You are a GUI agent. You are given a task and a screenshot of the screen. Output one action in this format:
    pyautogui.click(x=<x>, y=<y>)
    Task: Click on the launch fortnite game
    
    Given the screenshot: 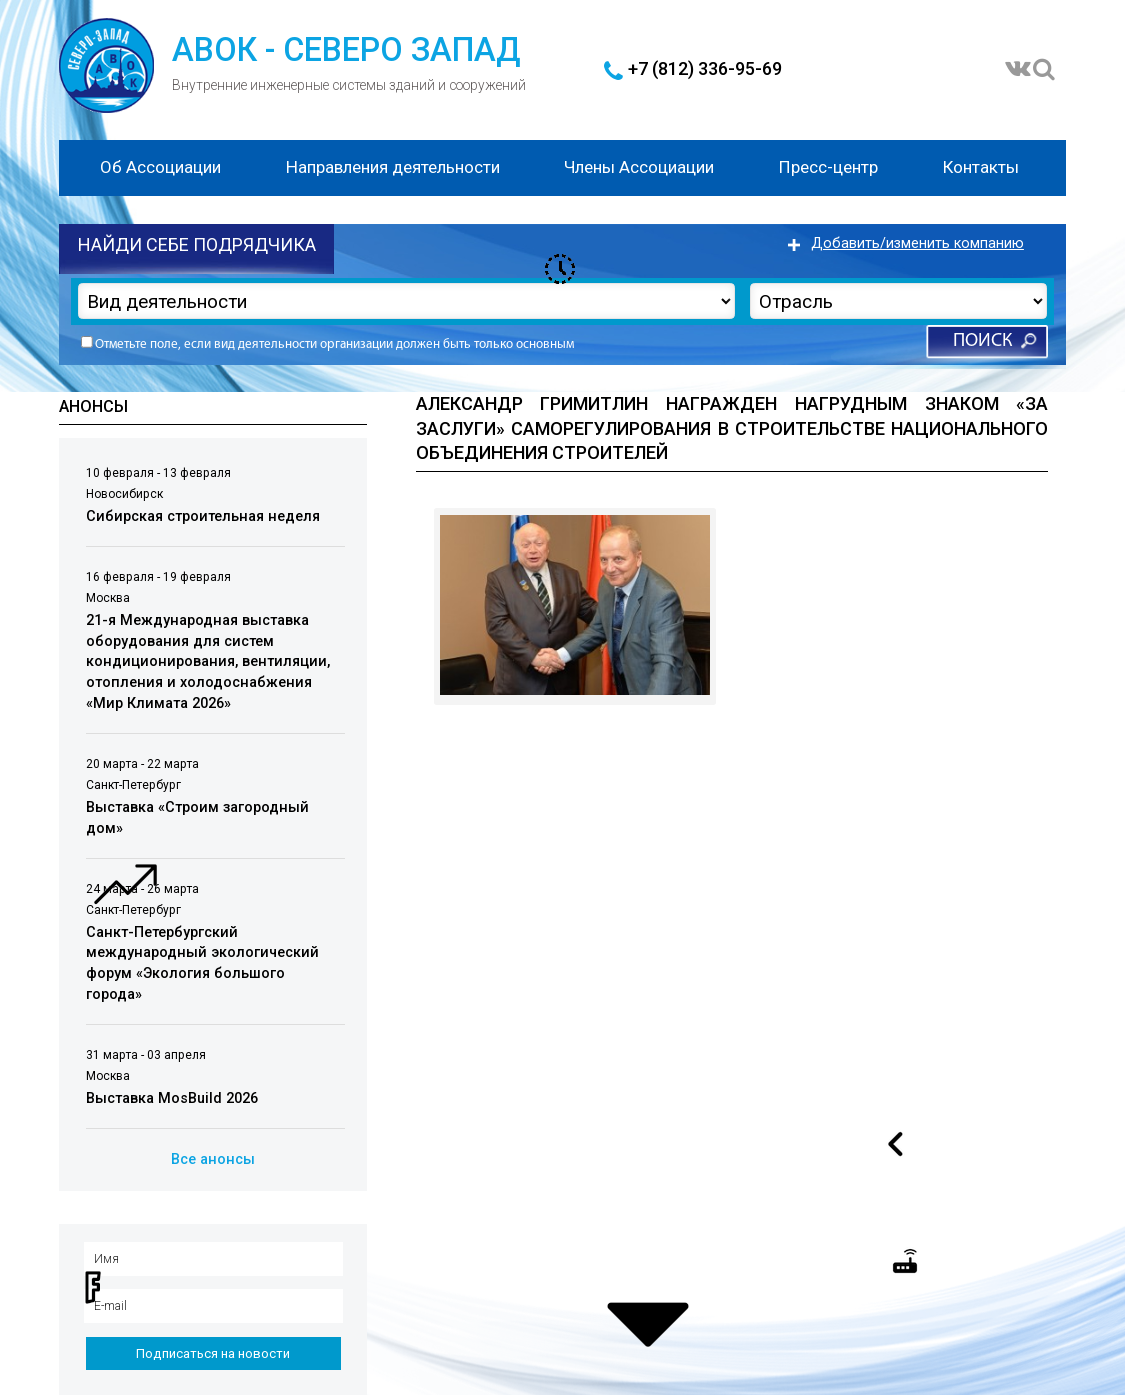 What is the action you would take?
    pyautogui.click(x=93, y=1287)
    